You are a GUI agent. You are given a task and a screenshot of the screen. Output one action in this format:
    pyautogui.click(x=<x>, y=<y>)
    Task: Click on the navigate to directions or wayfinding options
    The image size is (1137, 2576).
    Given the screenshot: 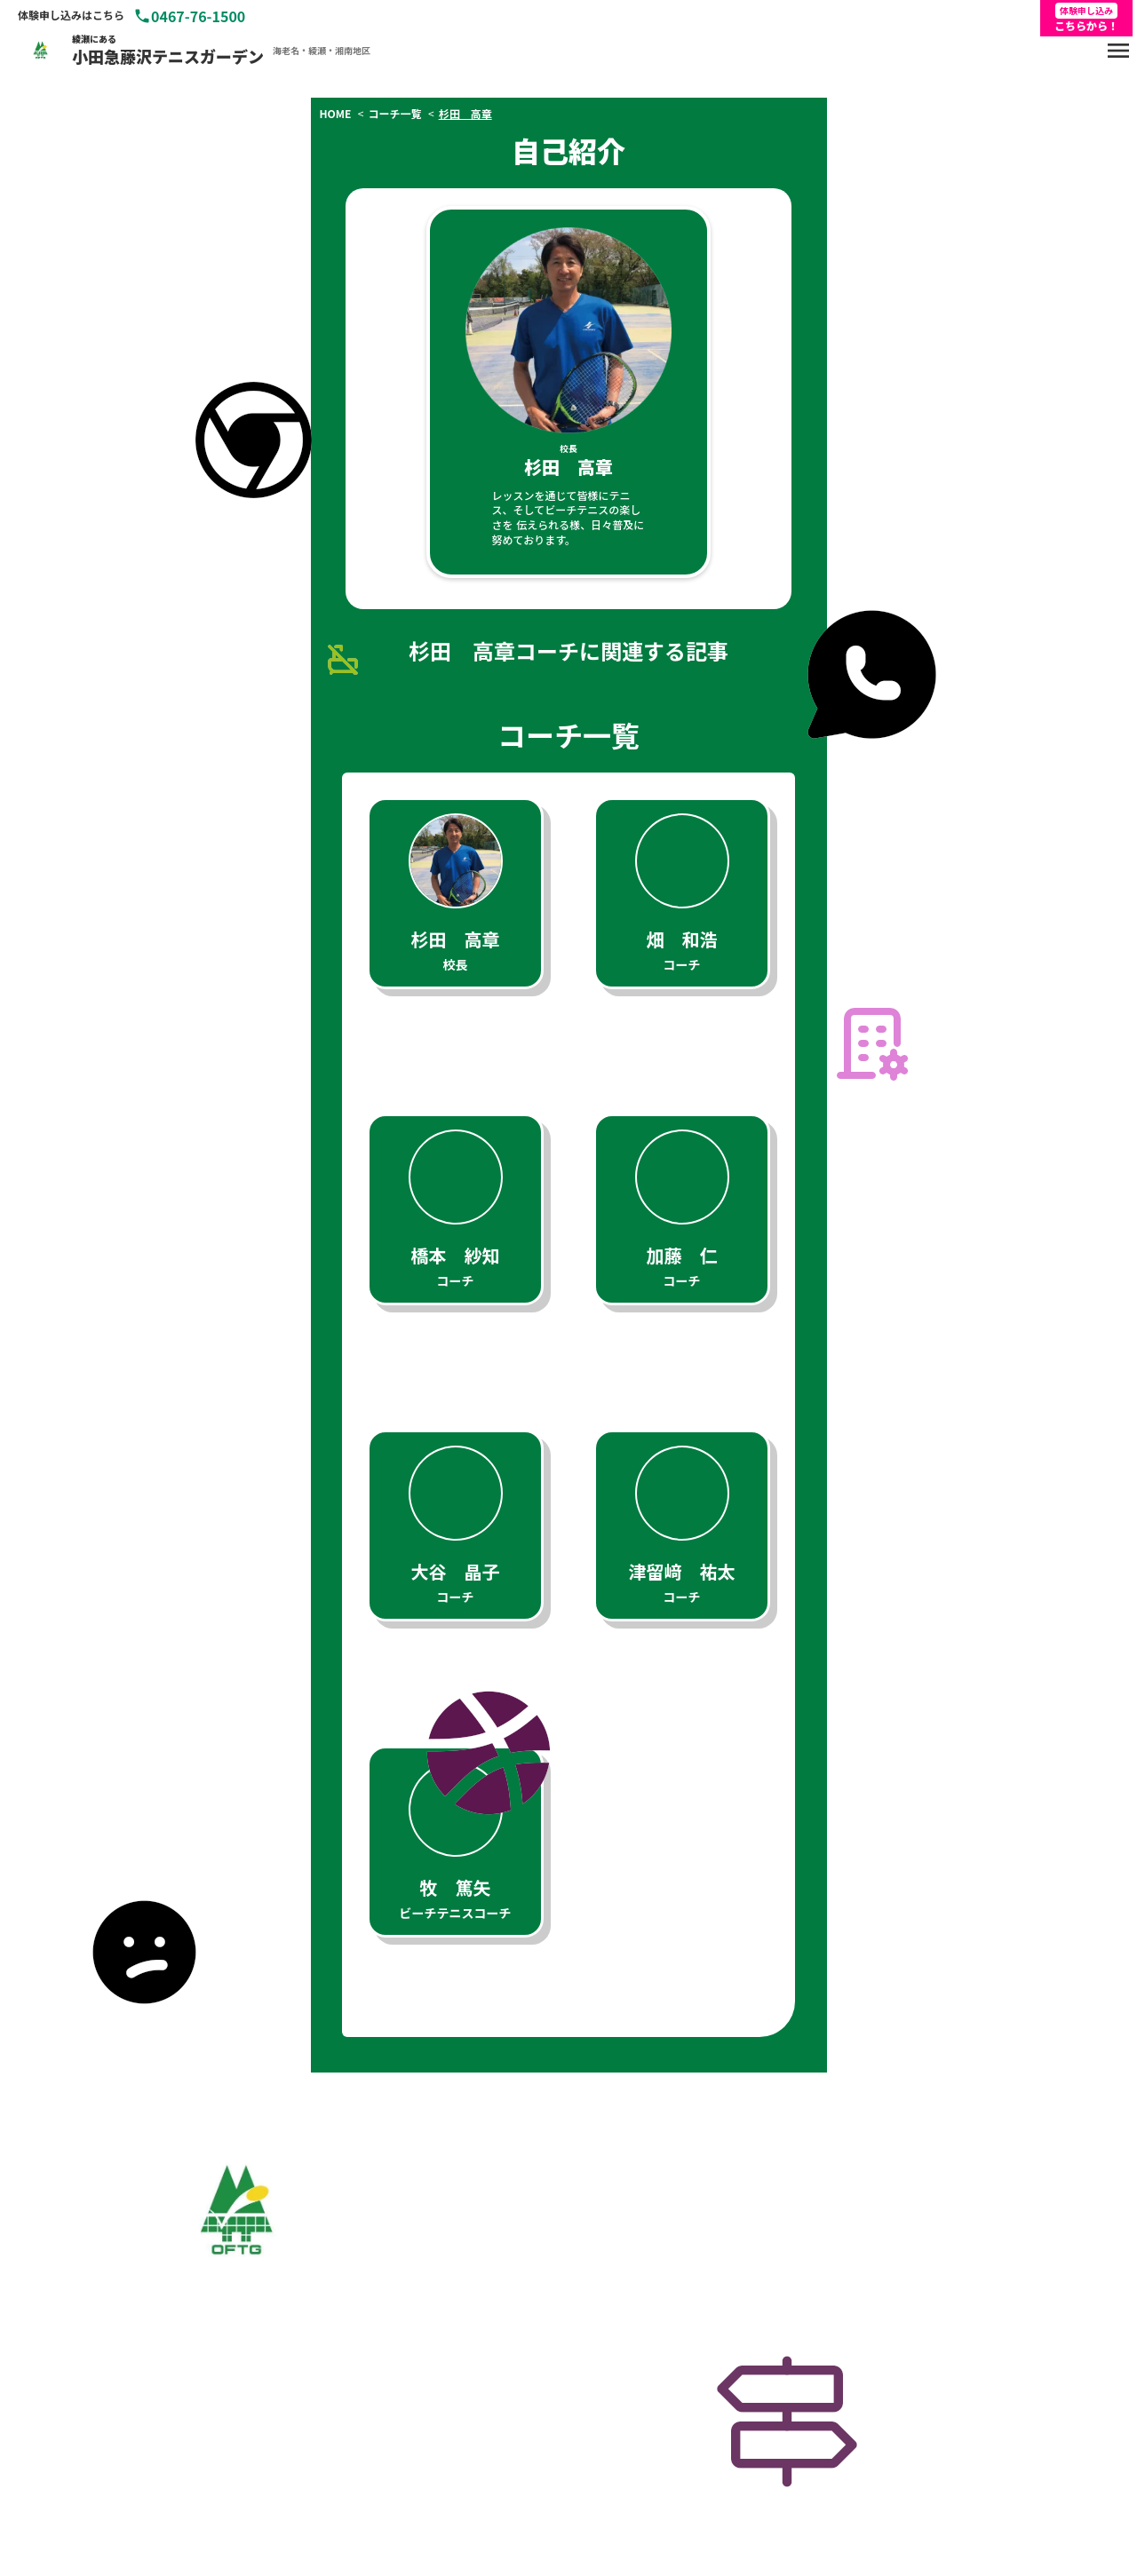 What is the action you would take?
    pyautogui.click(x=787, y=2421)
    